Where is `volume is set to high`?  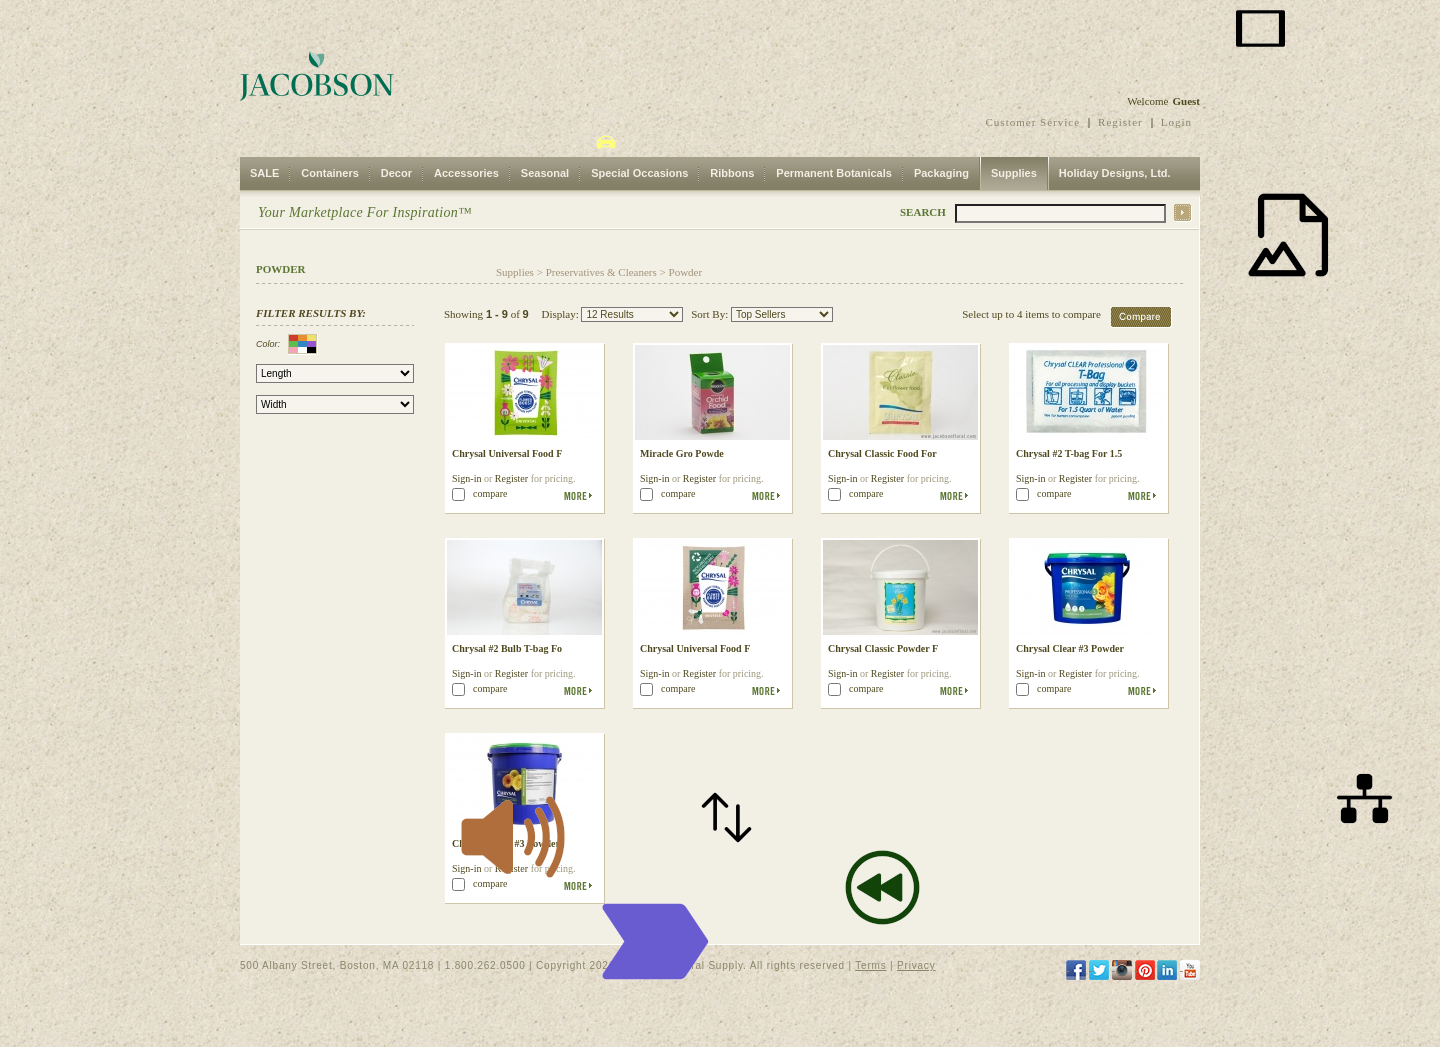
volume is set to high is located at coordinates (513, 837).